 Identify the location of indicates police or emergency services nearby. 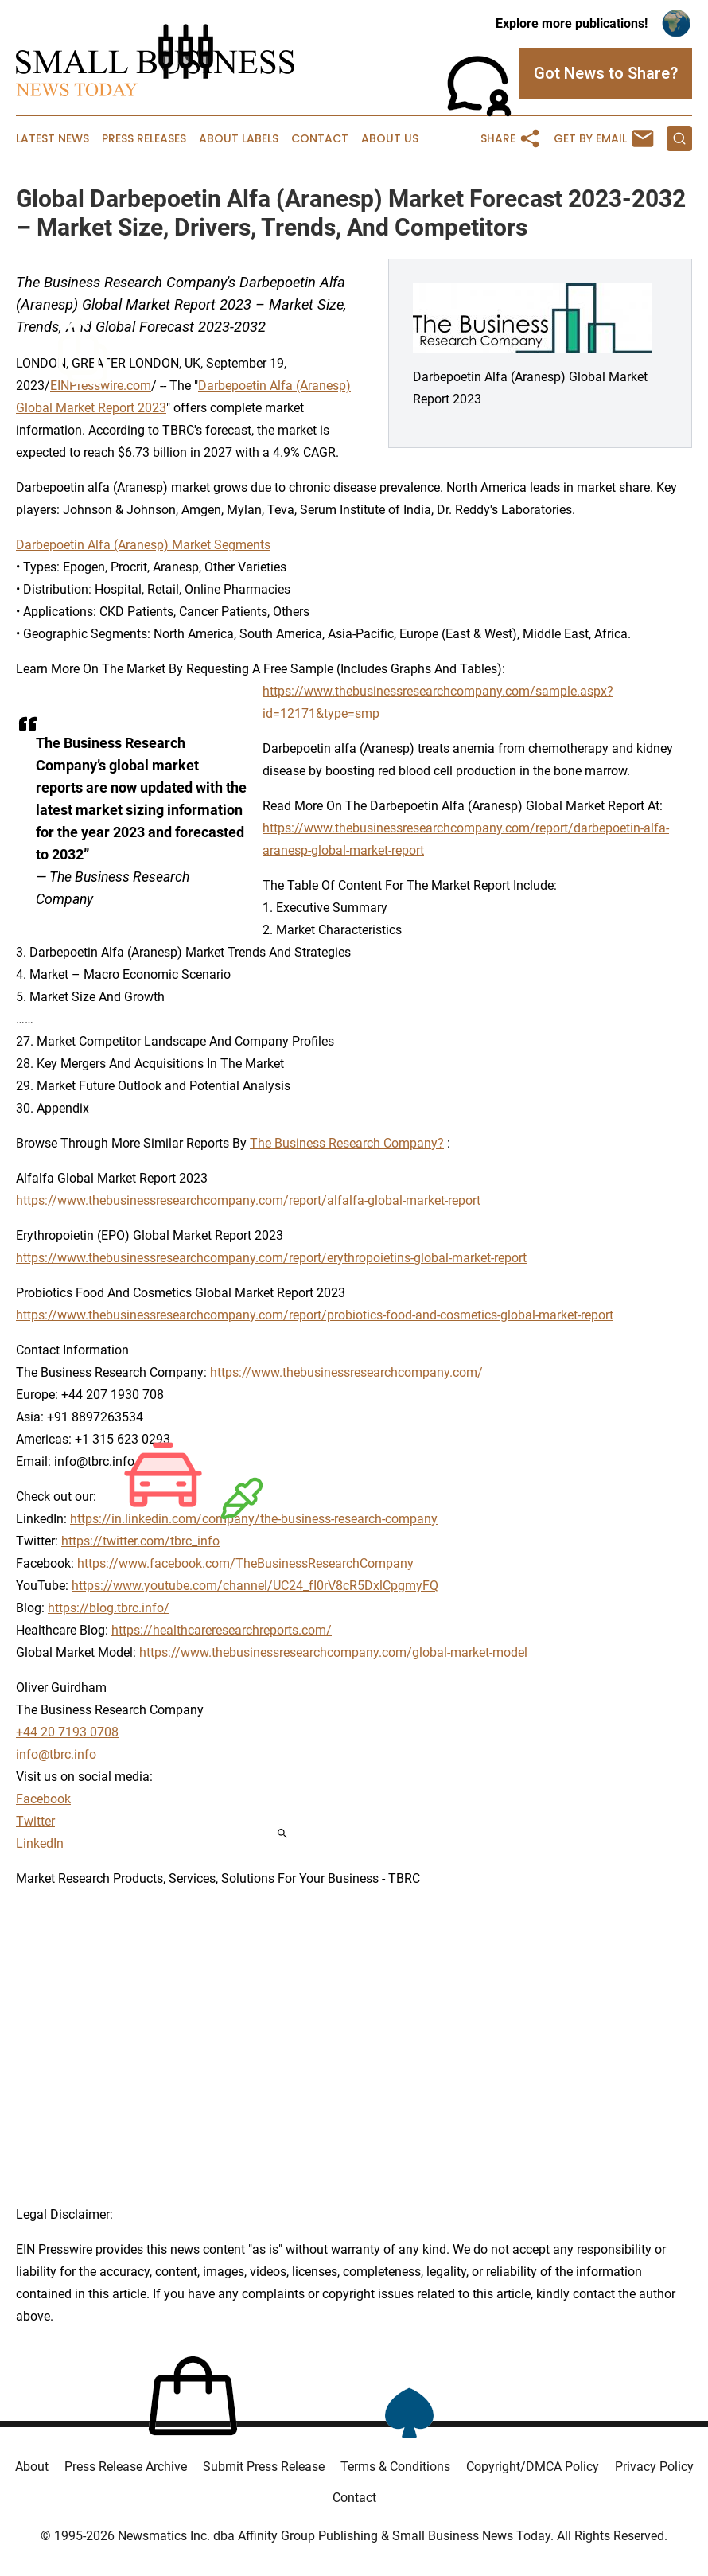
(163, 1479).